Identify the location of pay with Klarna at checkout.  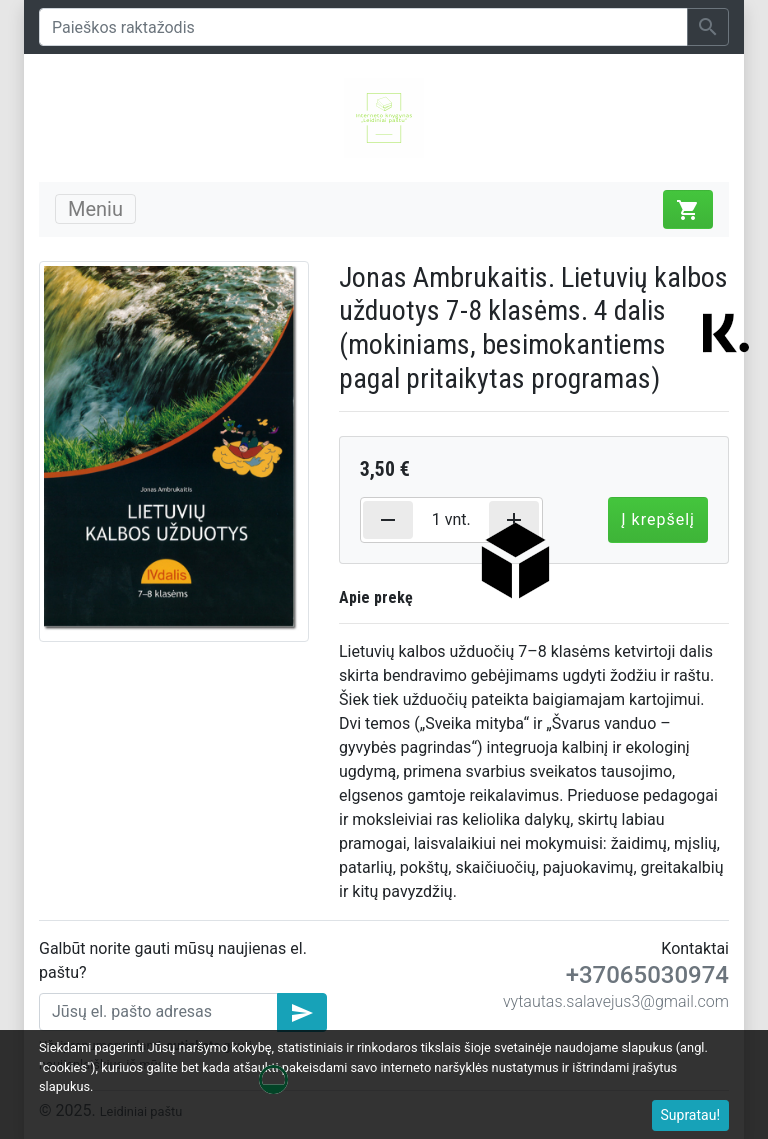
(726, 333).